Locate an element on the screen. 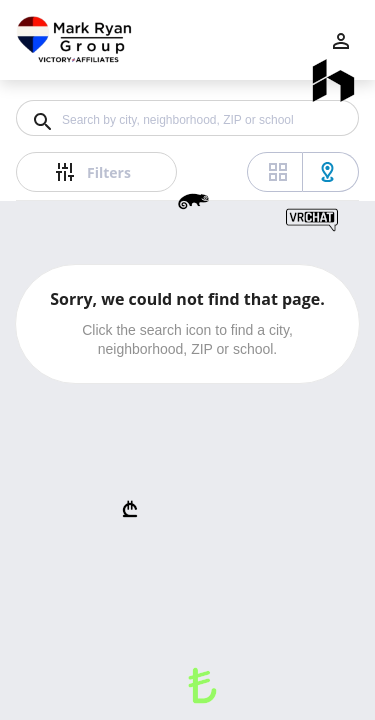 The width and height of the screenshot is (375, 720). indicates price or payment in turkish lira is located at coordinates (200, 685).